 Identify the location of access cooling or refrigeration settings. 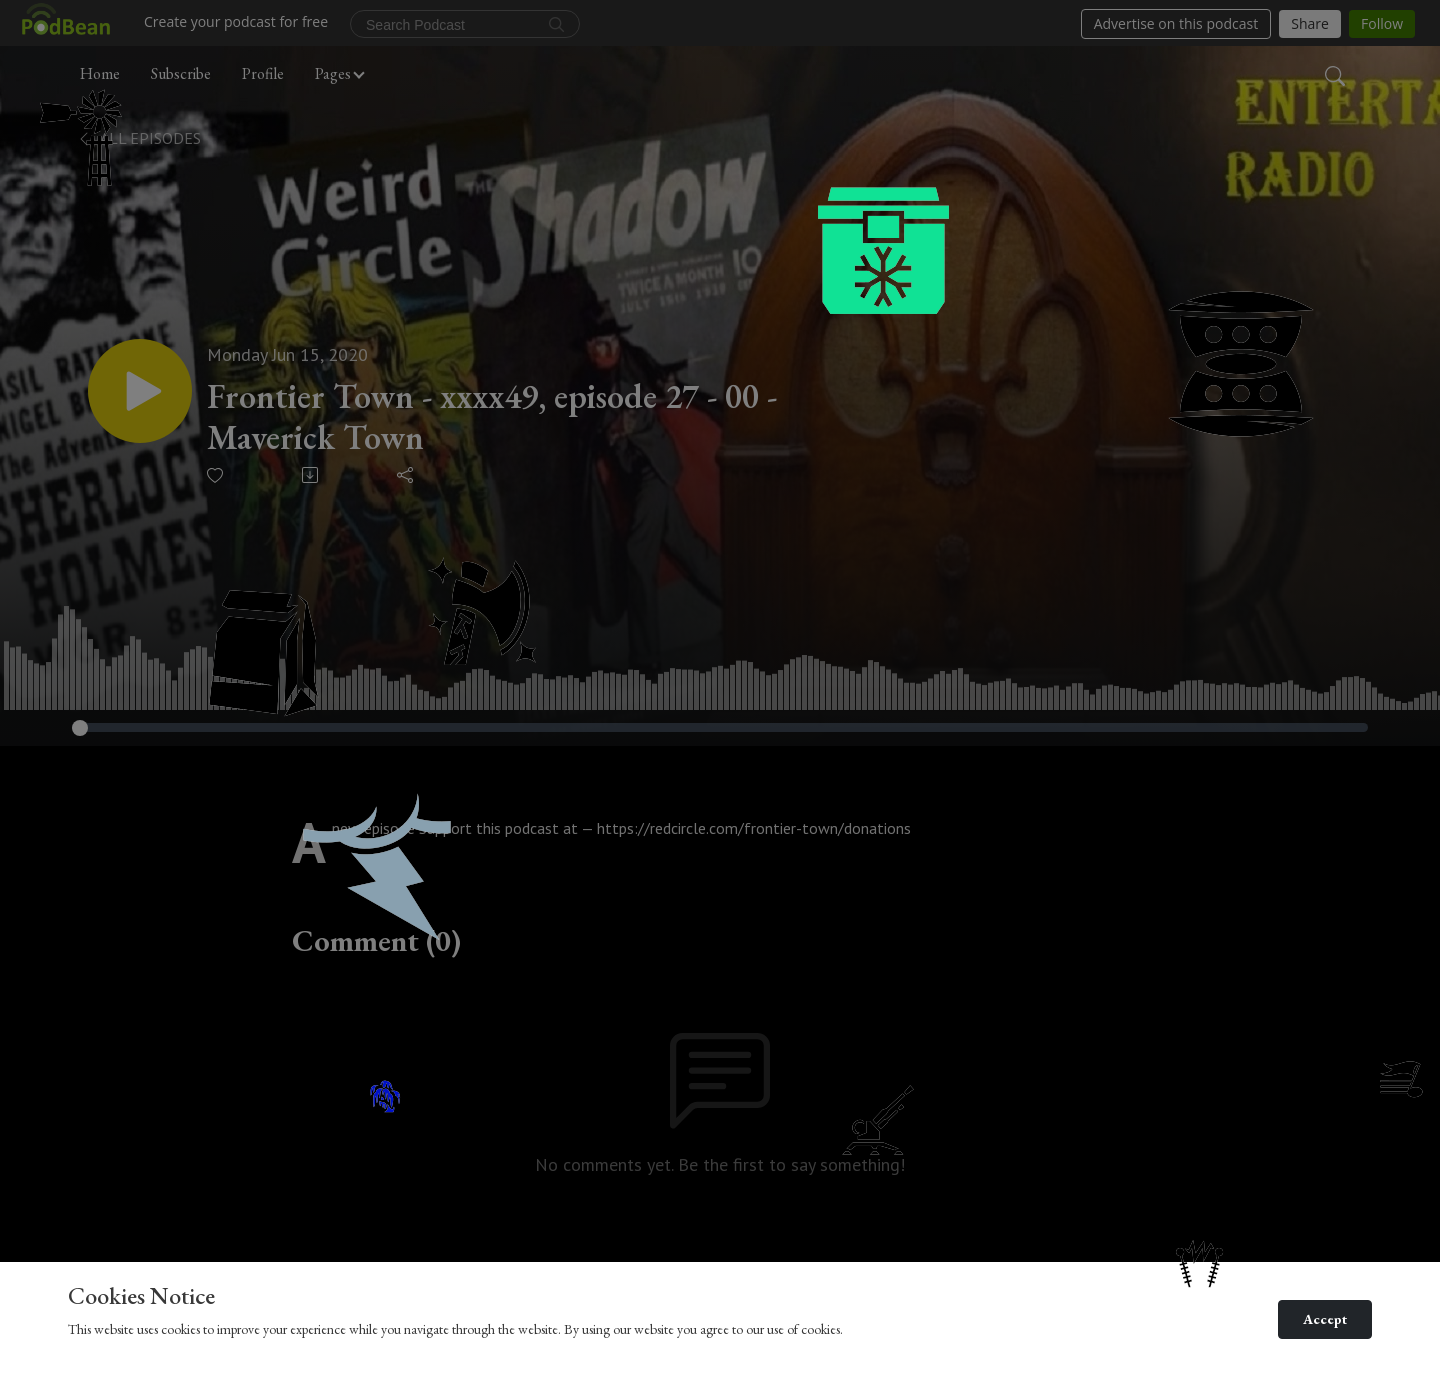
(883, 248).